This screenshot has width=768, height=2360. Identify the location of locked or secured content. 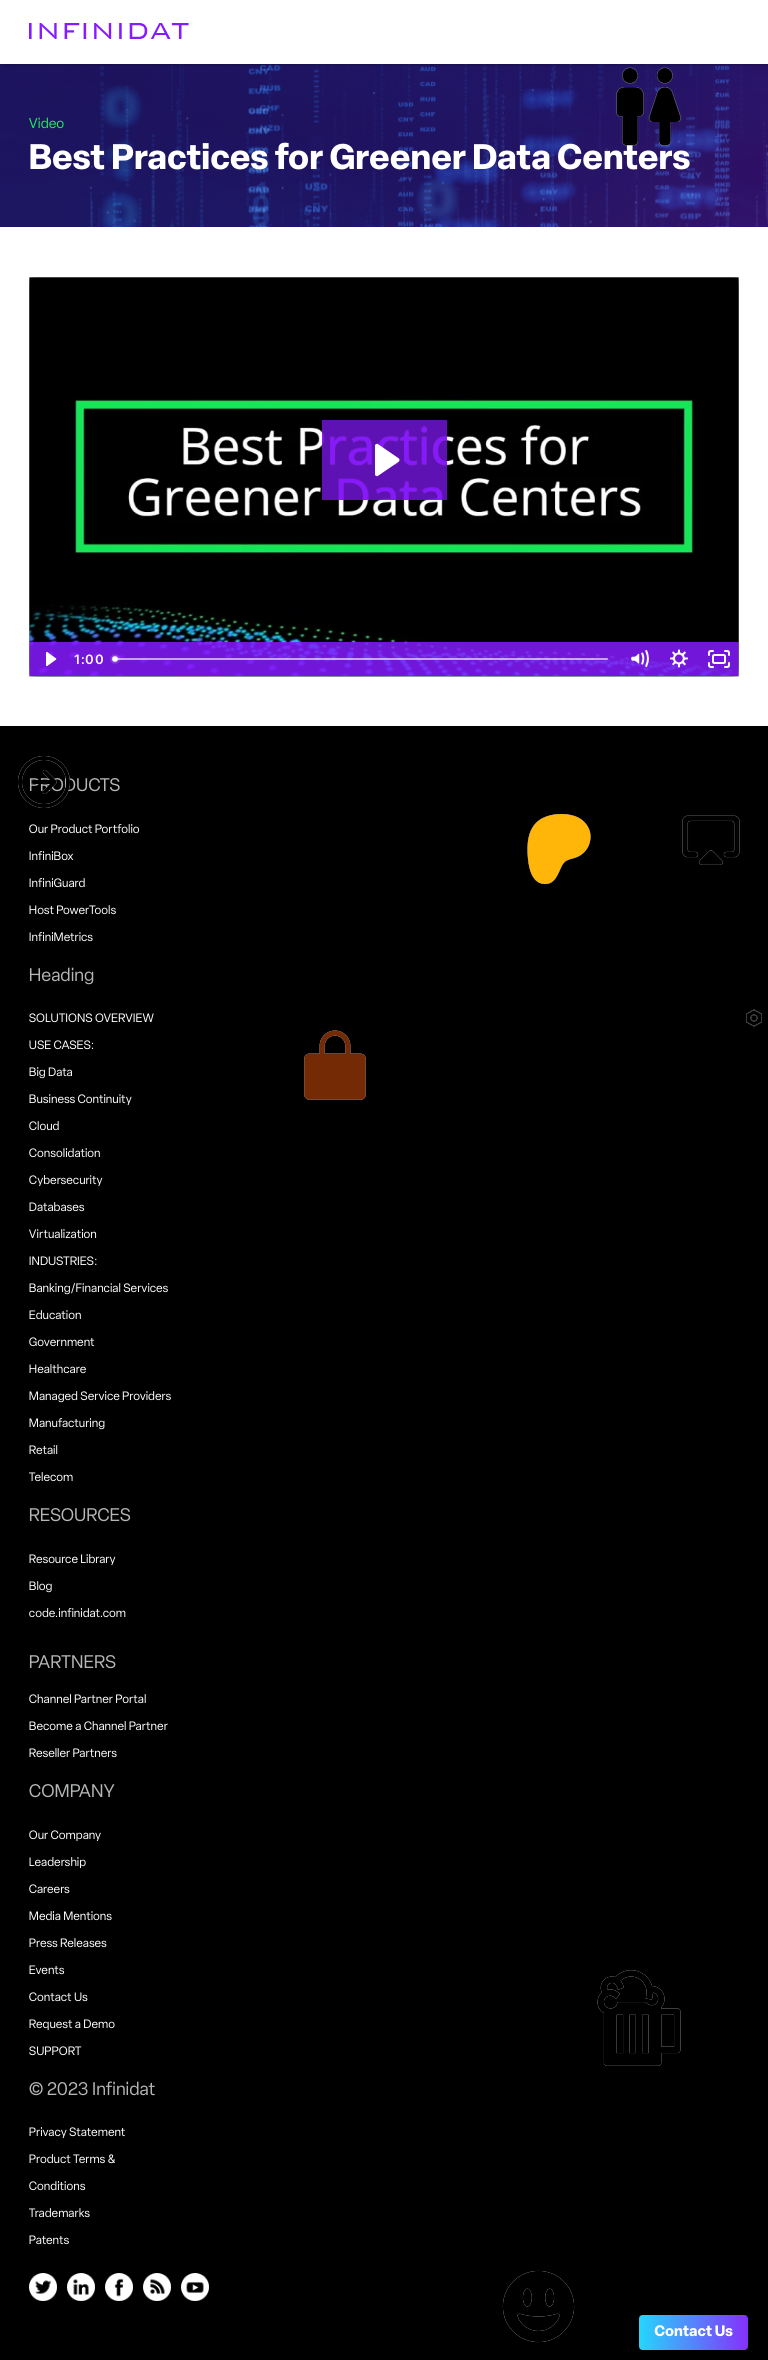
(335, 1069).